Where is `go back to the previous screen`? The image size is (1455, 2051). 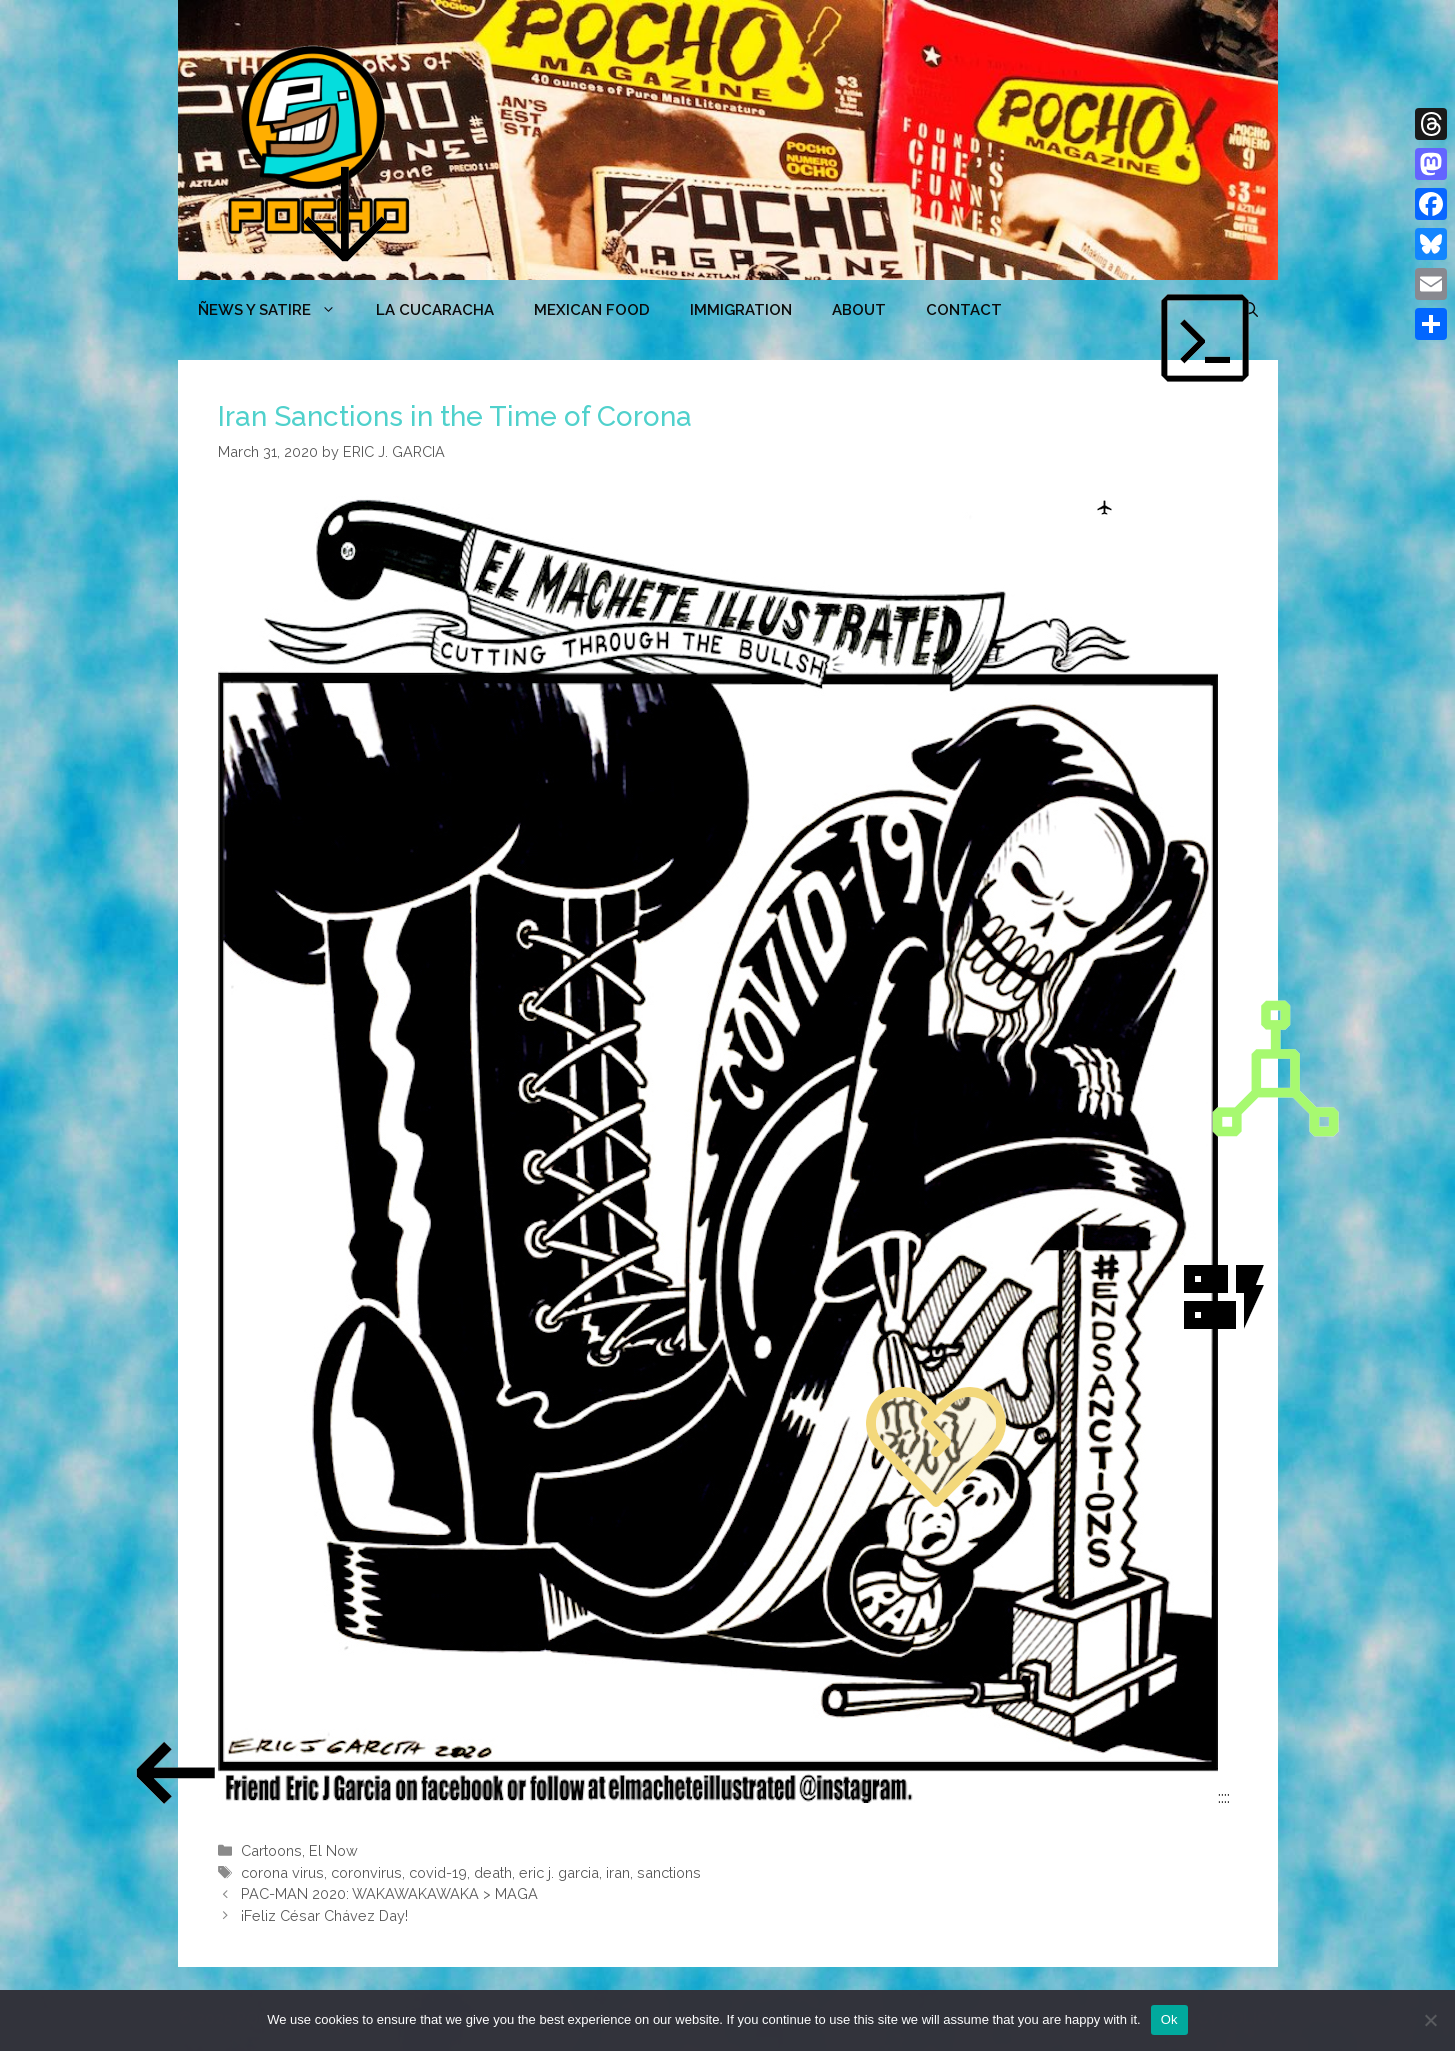 go back to the previous screen is located at coordinates (180, 1774).